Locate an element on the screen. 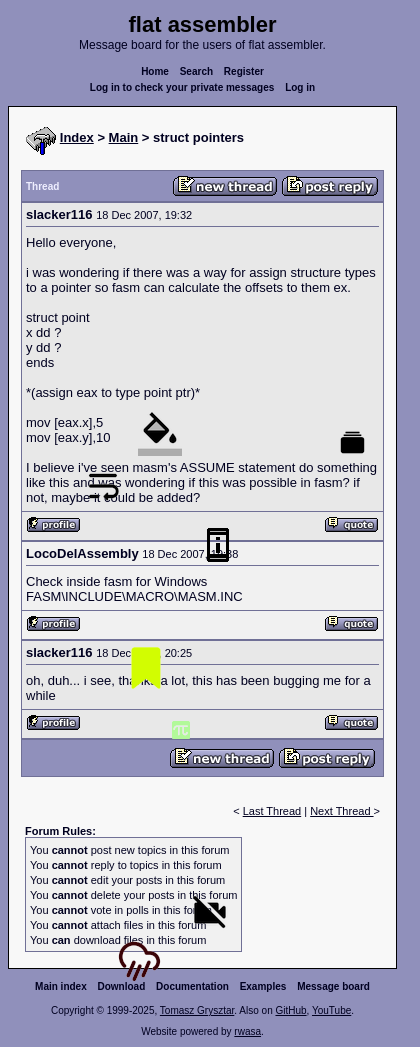 Image resolution: width=420 pixels, height=1047 pixels. toggle text wrapping in a document or editor is located at coordinates (103, 486).